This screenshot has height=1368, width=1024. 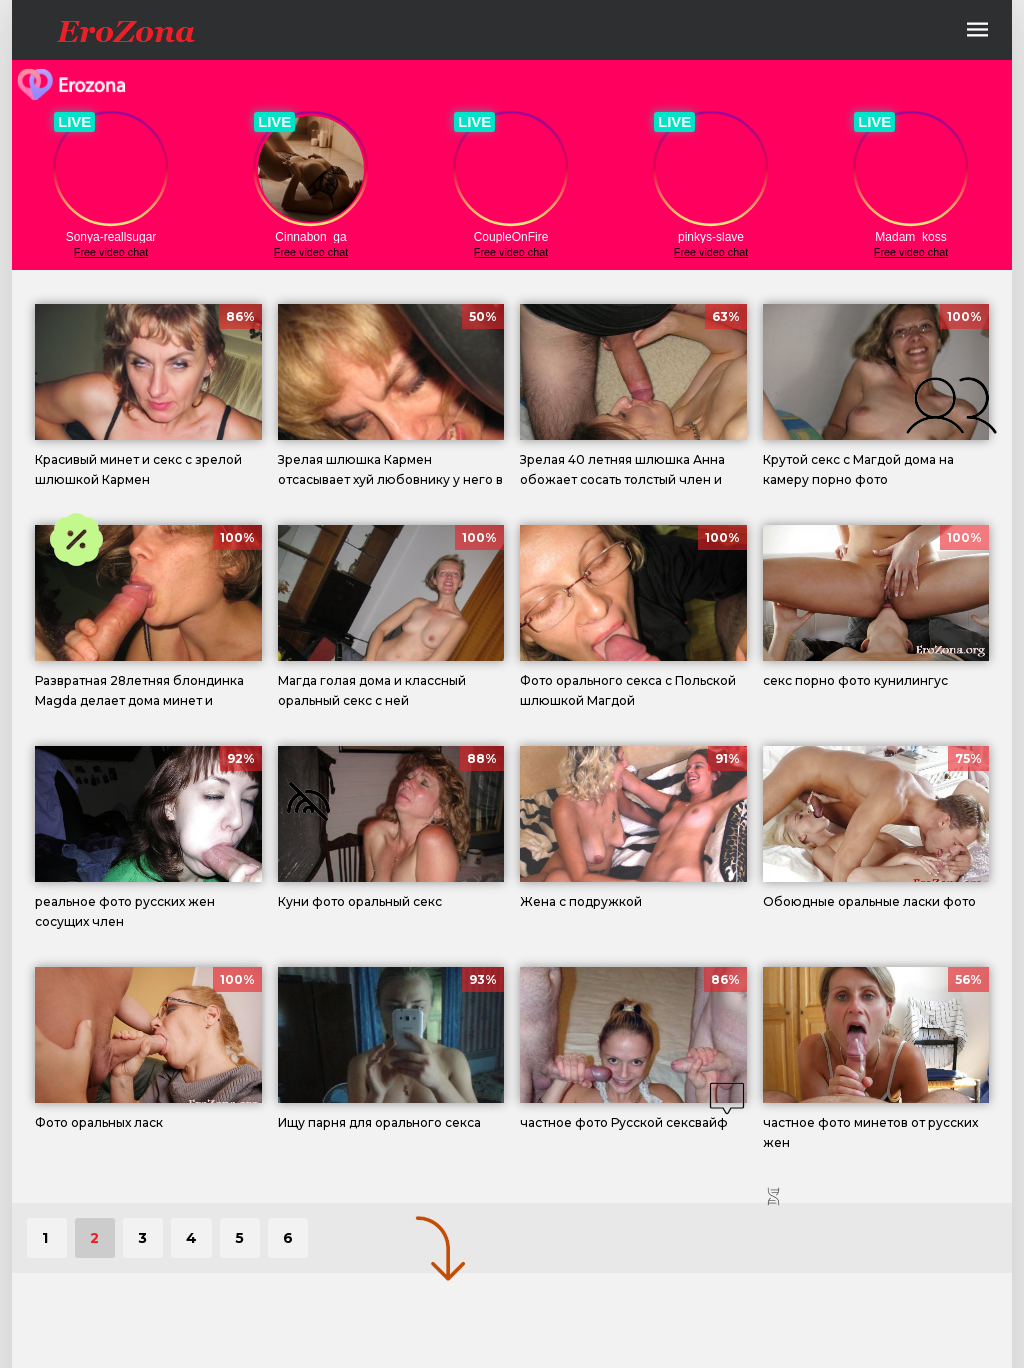 What do you see at coordinates (308, 801) in the screenshot?
I see `no internet connection` at bounding box center [308, 801].